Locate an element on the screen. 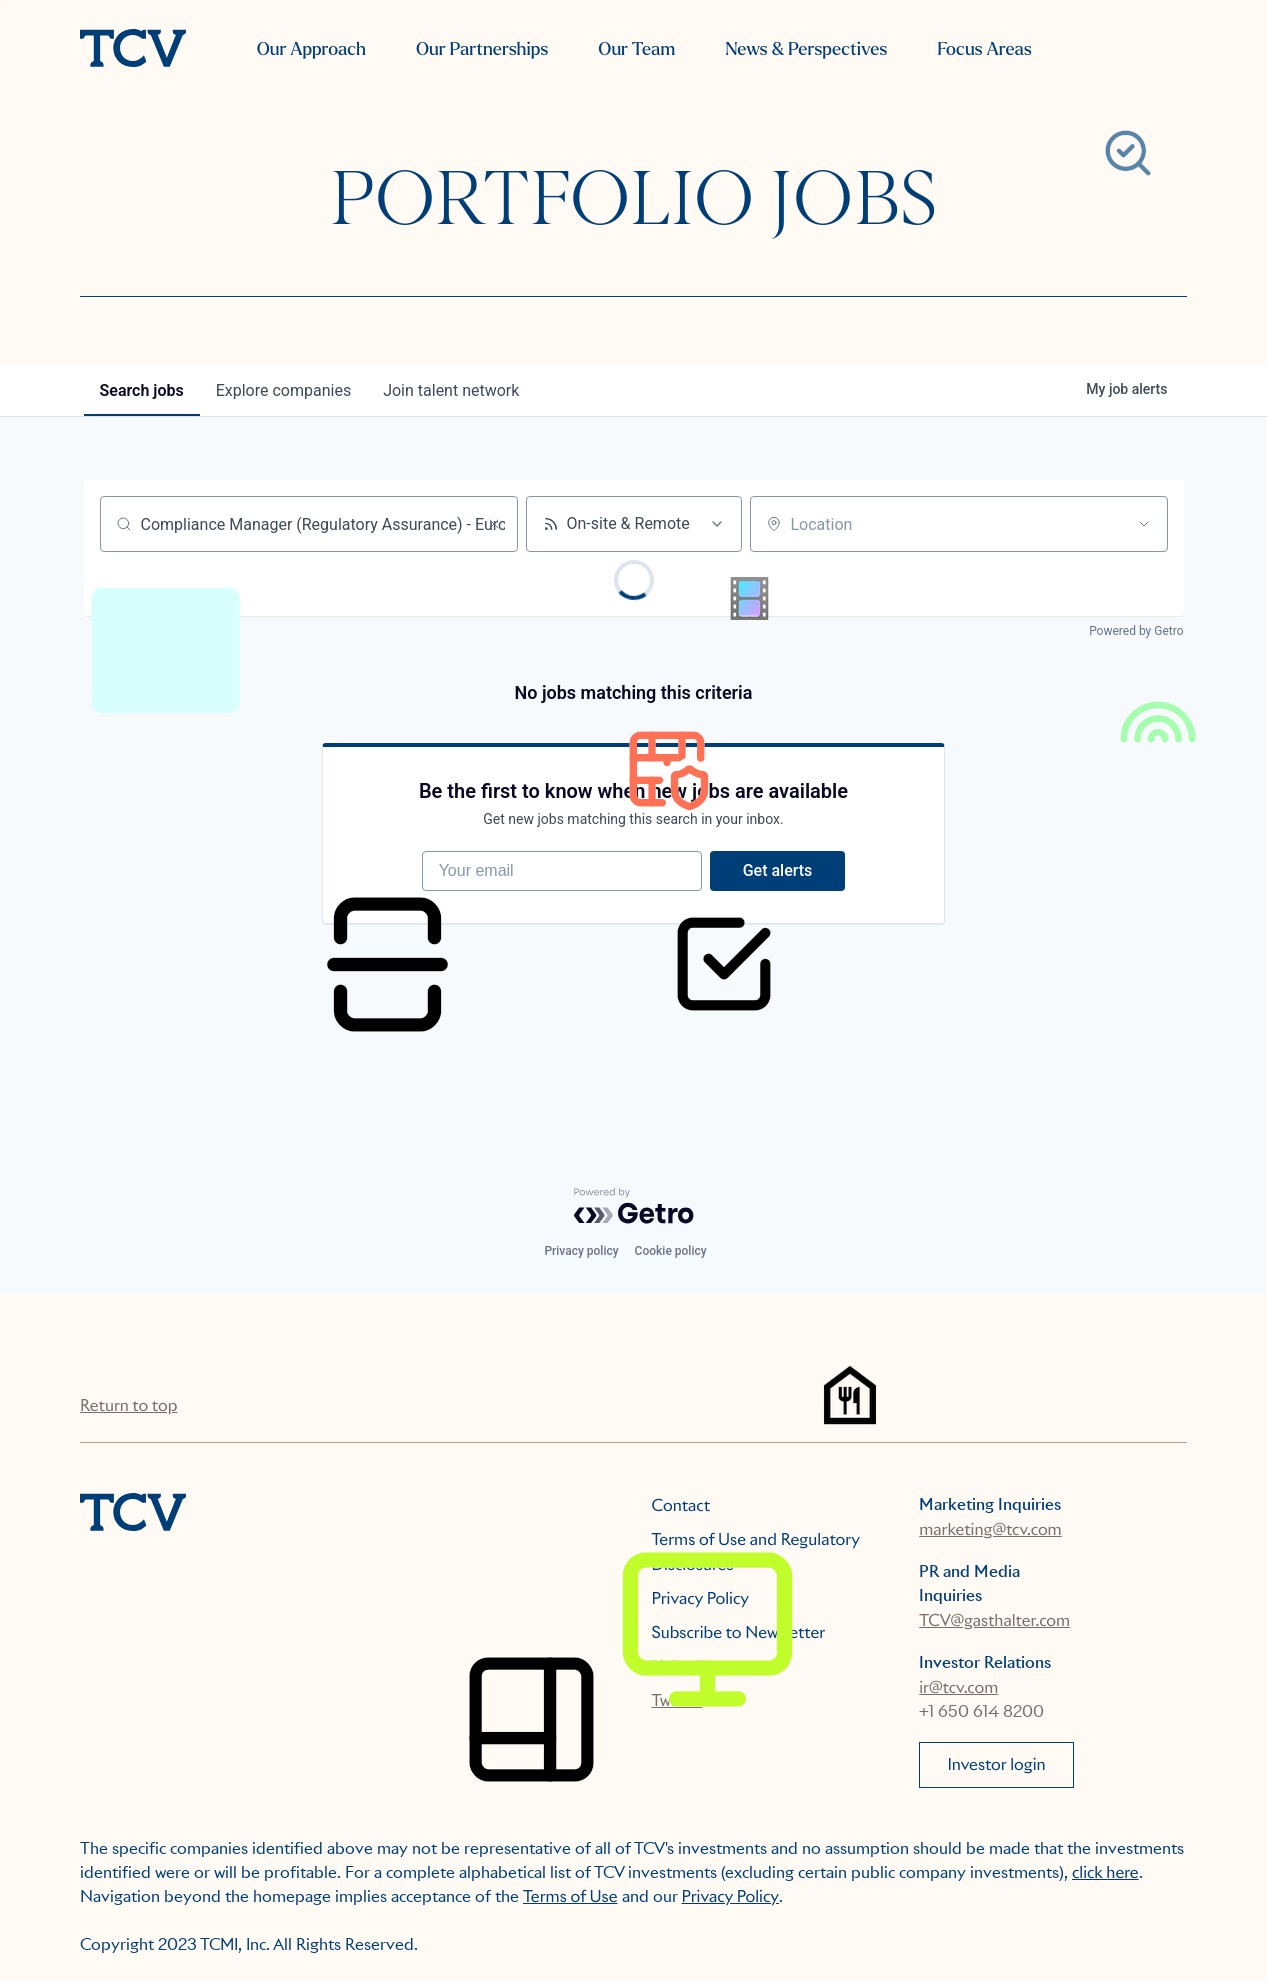  indicates pride or LGBTQ+ related content is located at coordinates (1158, 722).